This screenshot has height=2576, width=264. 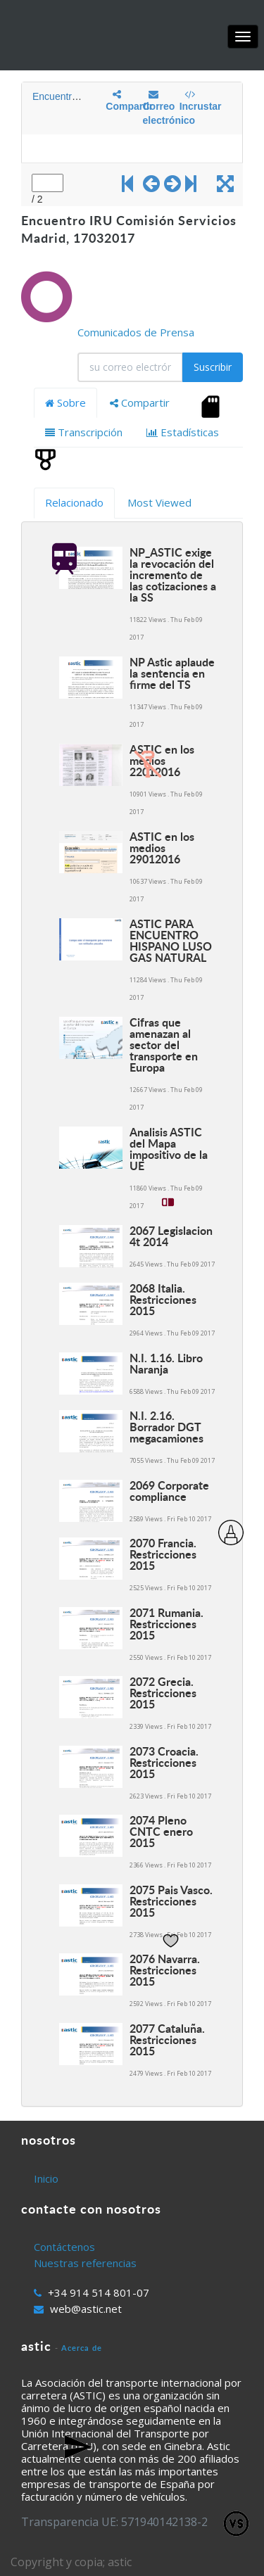 I want to click on marker or highlighter tool, so click(x=231, y=1533).